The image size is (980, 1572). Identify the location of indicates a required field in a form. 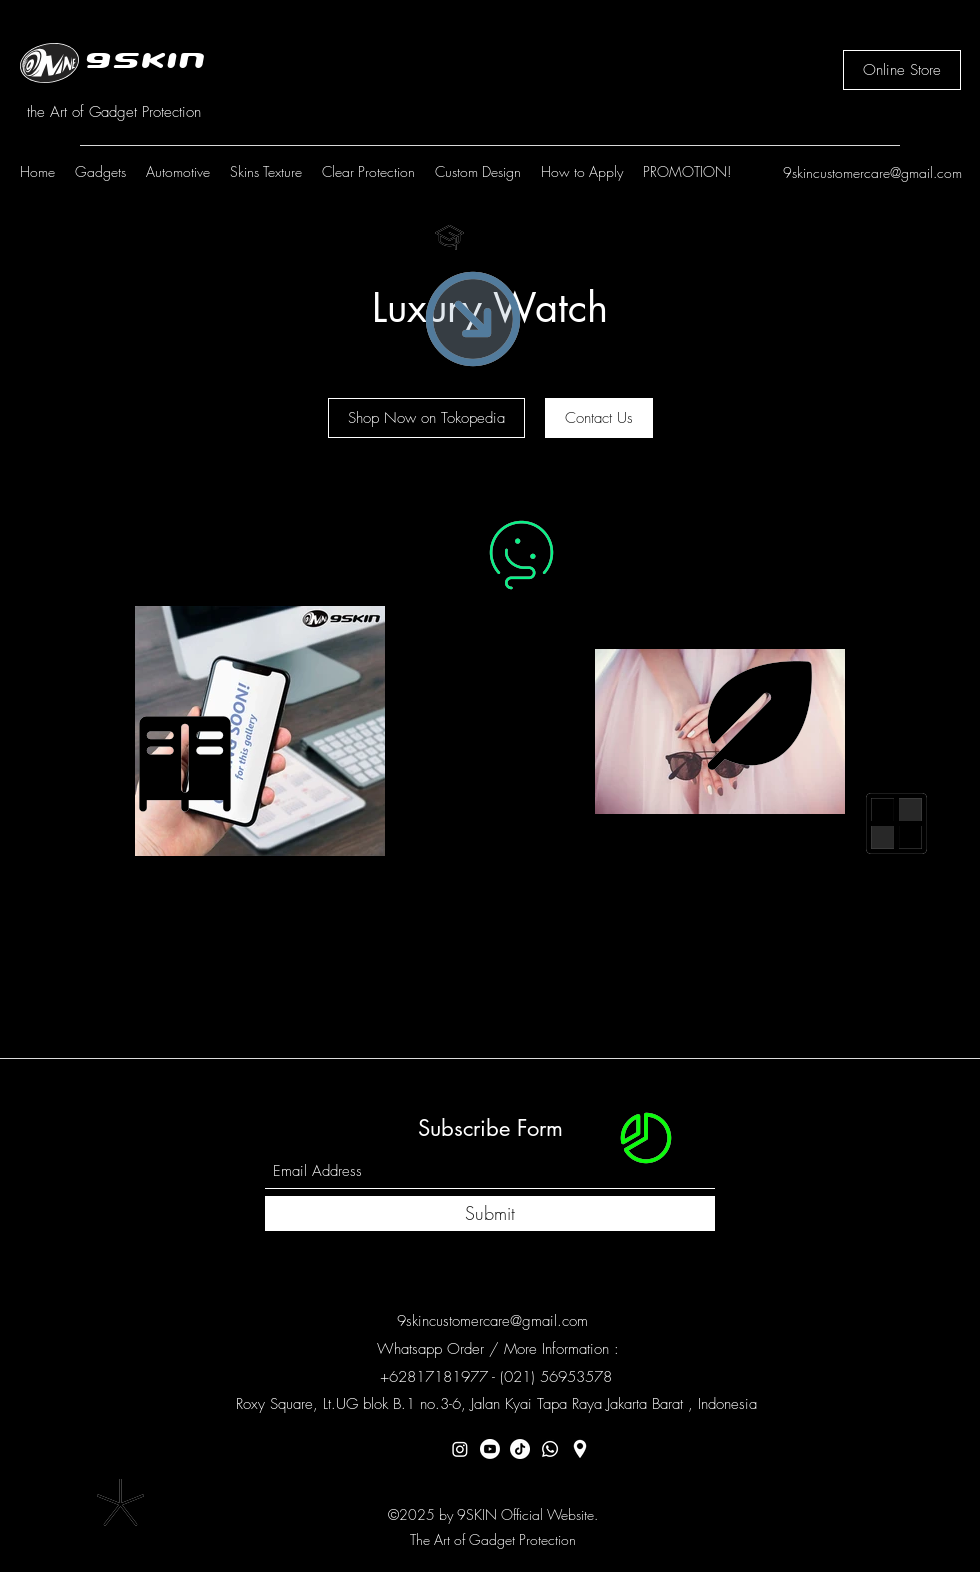
(120, 1504).